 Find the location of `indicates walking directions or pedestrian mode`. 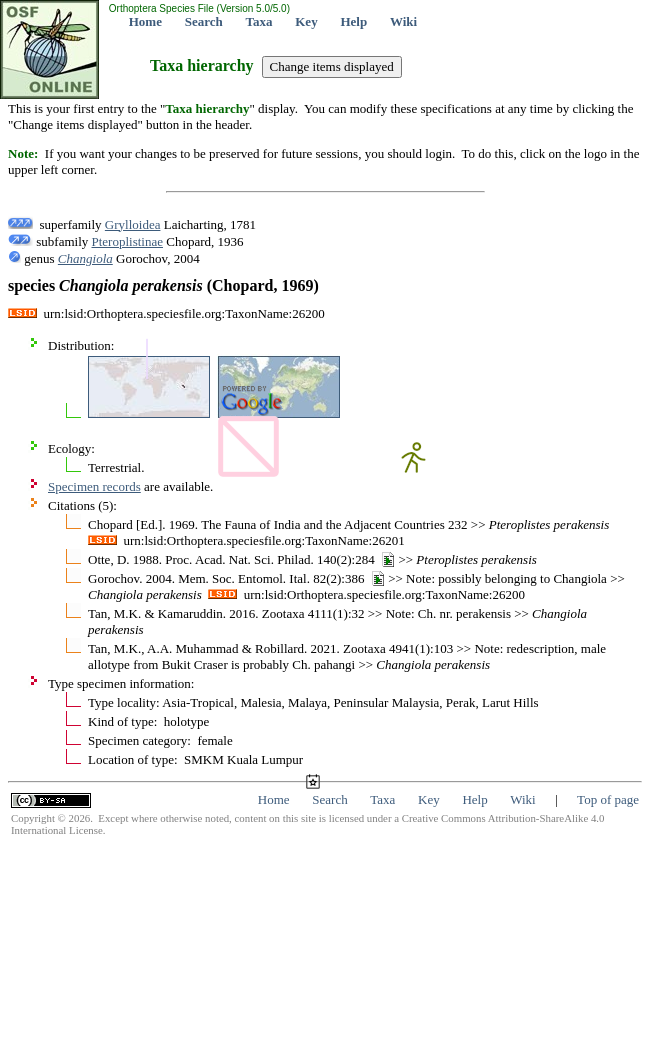

indicates walking directions or pedestrian mode is located at coordinates (413, 457).